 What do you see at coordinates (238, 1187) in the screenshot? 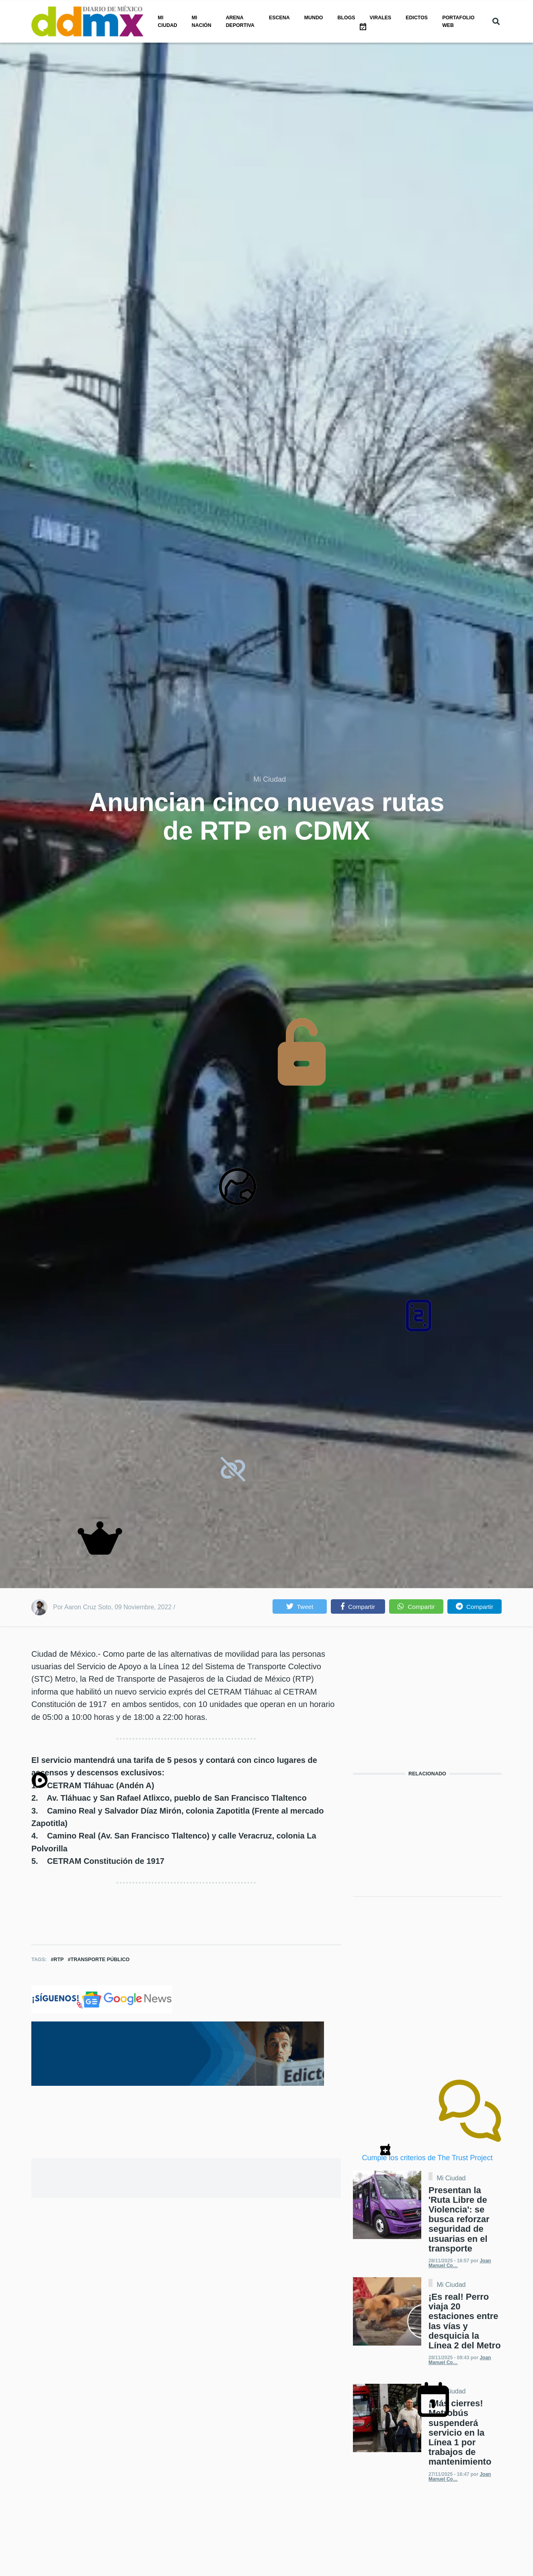
I see `switch to international or global settings` at bounding box center [238, 1187].